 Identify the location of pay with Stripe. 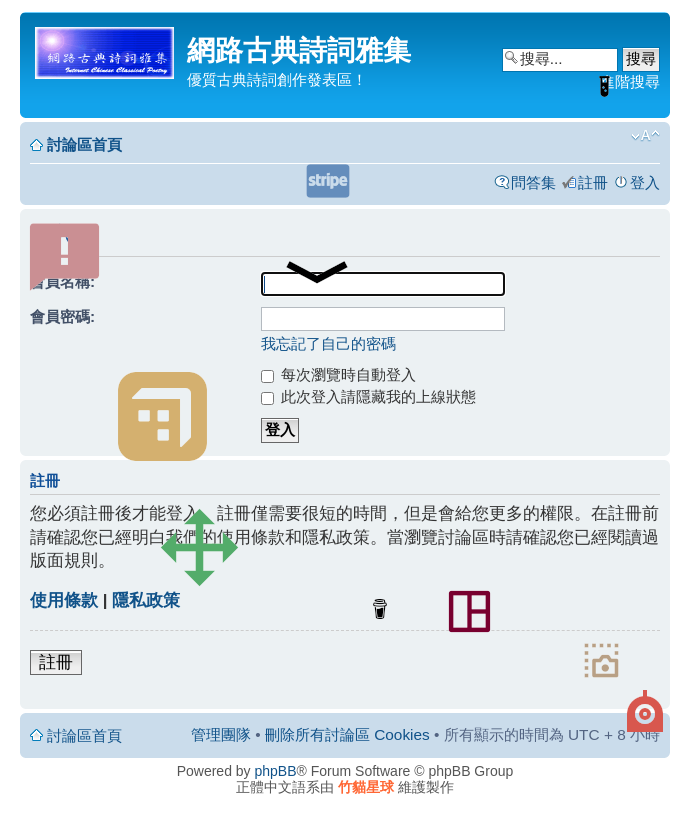
(328, 181).